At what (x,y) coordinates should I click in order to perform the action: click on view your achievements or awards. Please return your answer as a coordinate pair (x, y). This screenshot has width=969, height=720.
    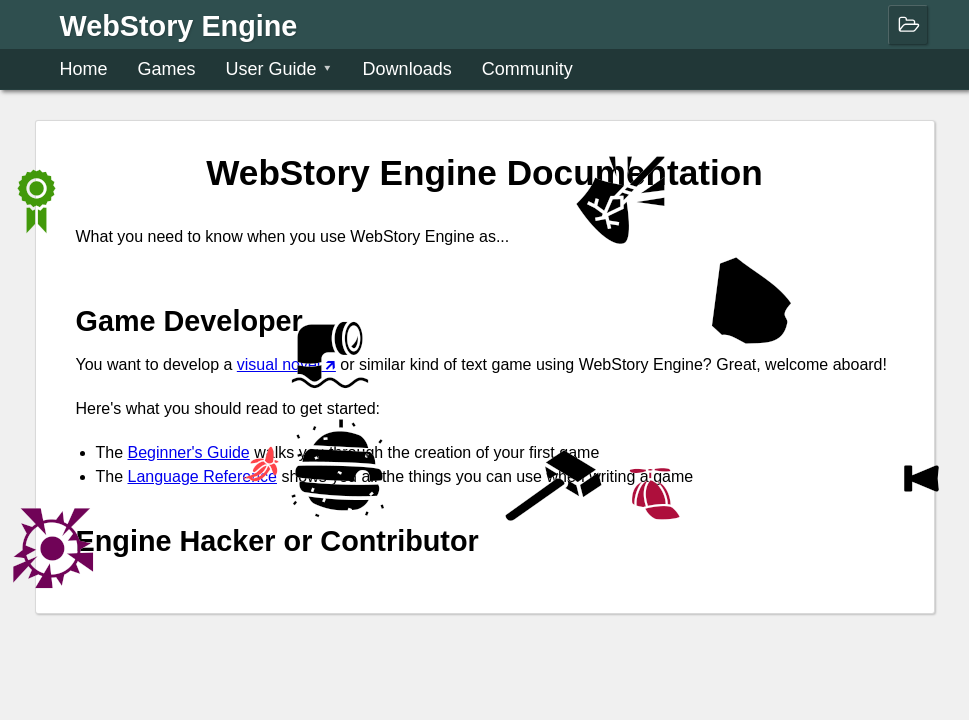
    Looking at the image, I should click on (36, 201).